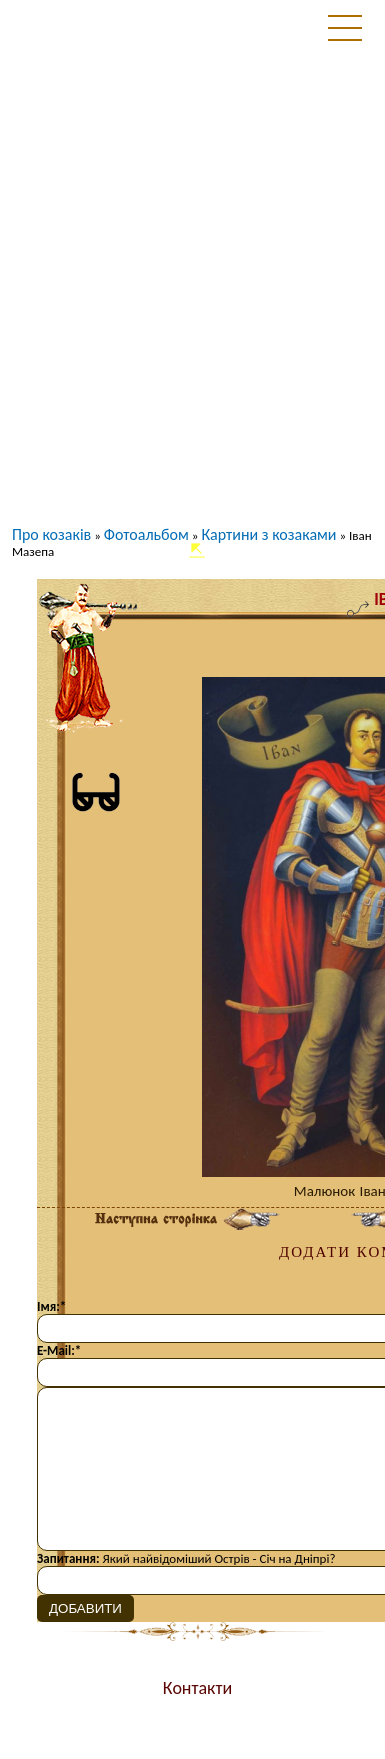 The width and height of the screenshot is (385, 1759). Describe the element at coordinates (358, 609) in the screenshot. I see `indicates a workflow or process flow direction` at that location.